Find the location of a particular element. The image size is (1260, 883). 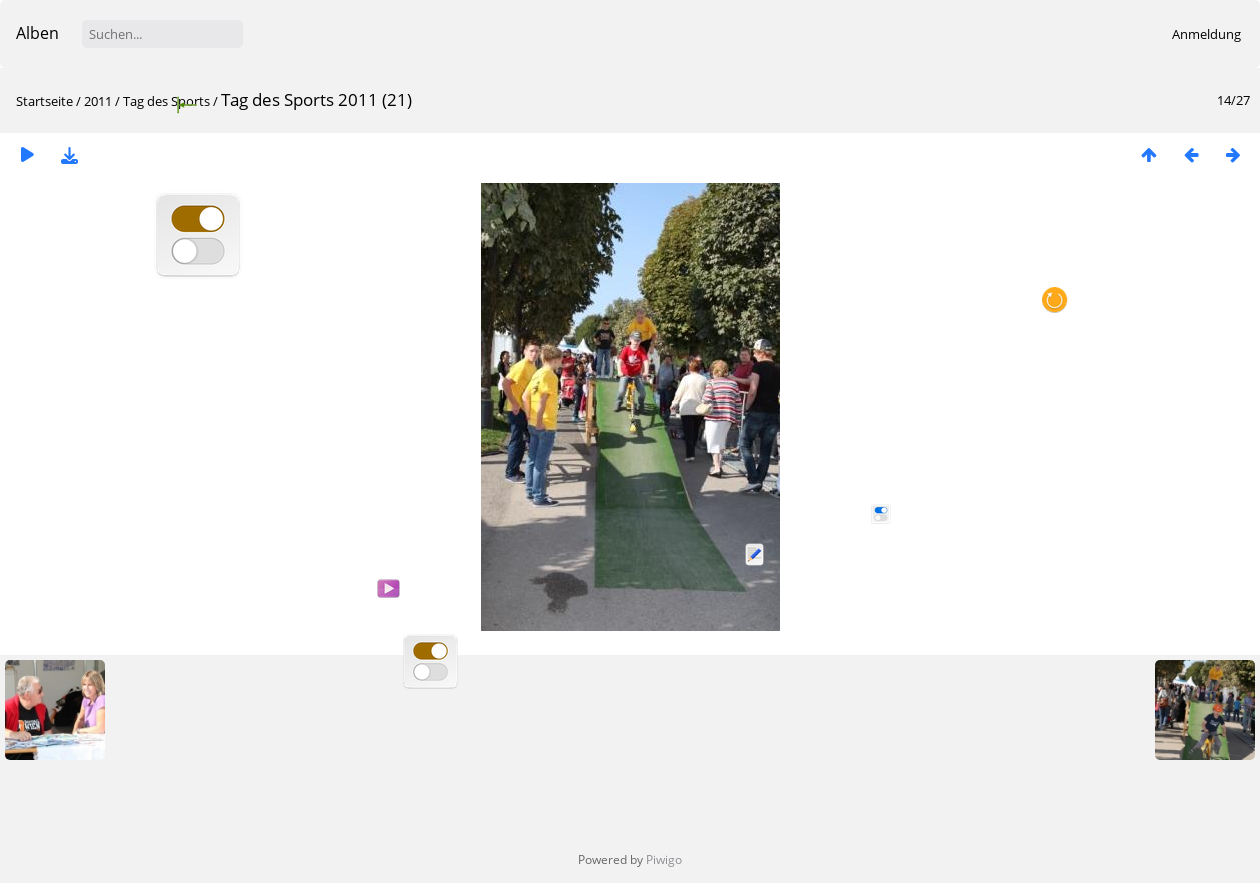

open gedit text editor is located at coordinates (754, 554).